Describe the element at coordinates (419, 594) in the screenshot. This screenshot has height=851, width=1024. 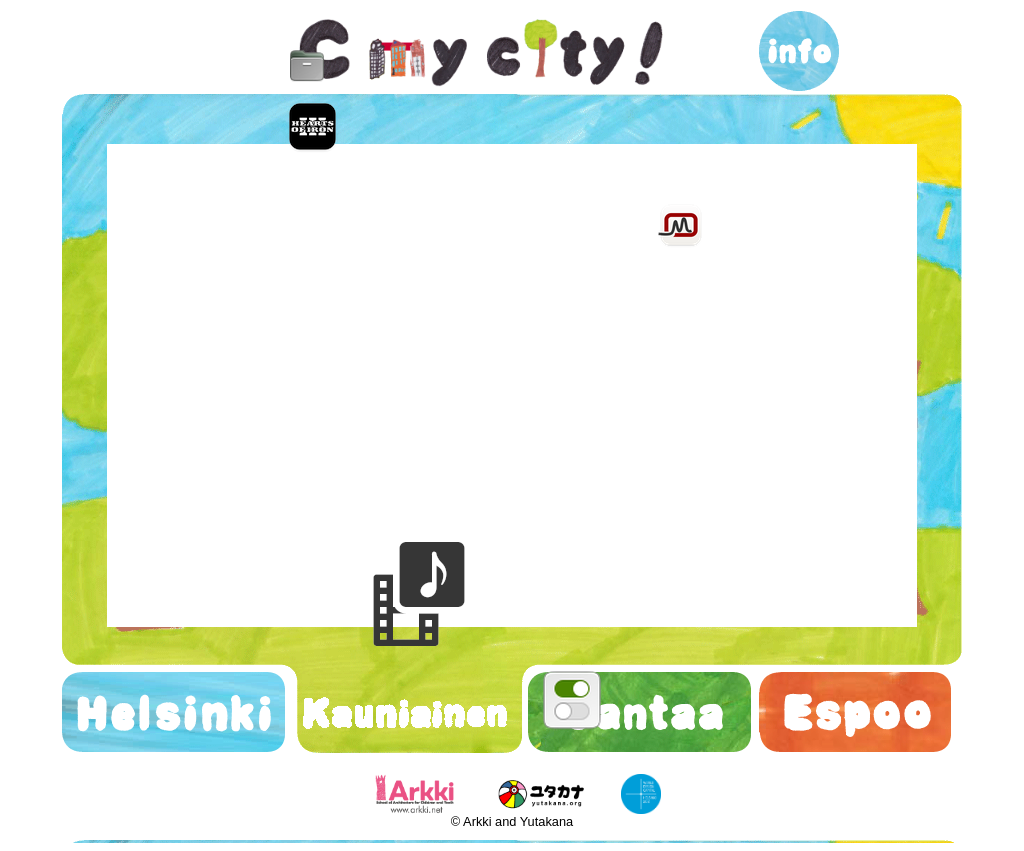
I see `access multimedia applications` at that location.